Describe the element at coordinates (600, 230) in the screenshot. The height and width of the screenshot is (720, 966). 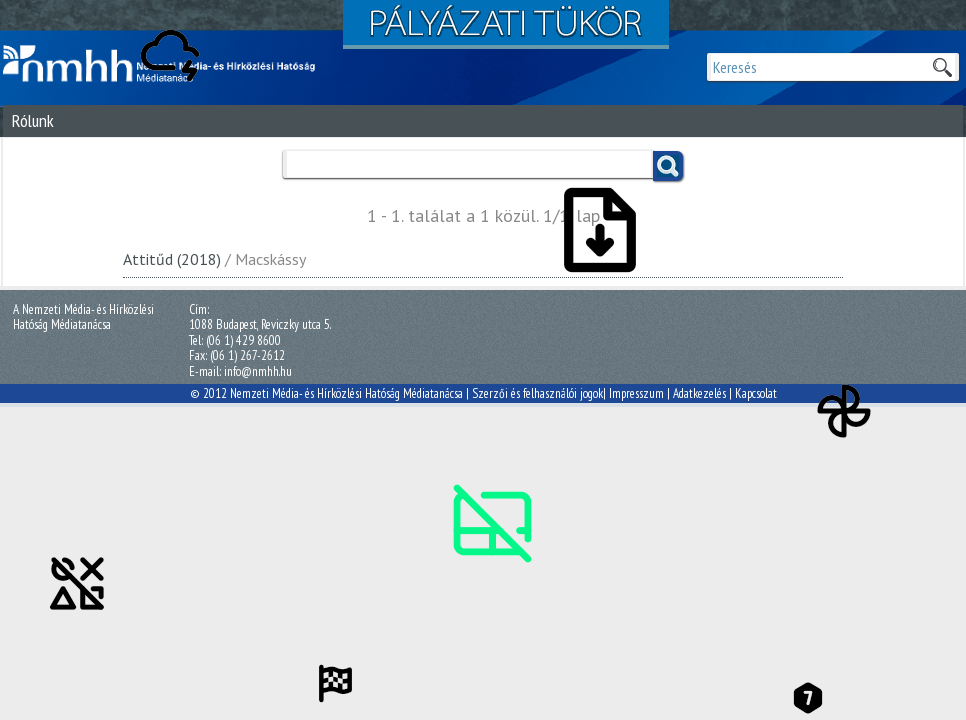
I see `download file` at that location.